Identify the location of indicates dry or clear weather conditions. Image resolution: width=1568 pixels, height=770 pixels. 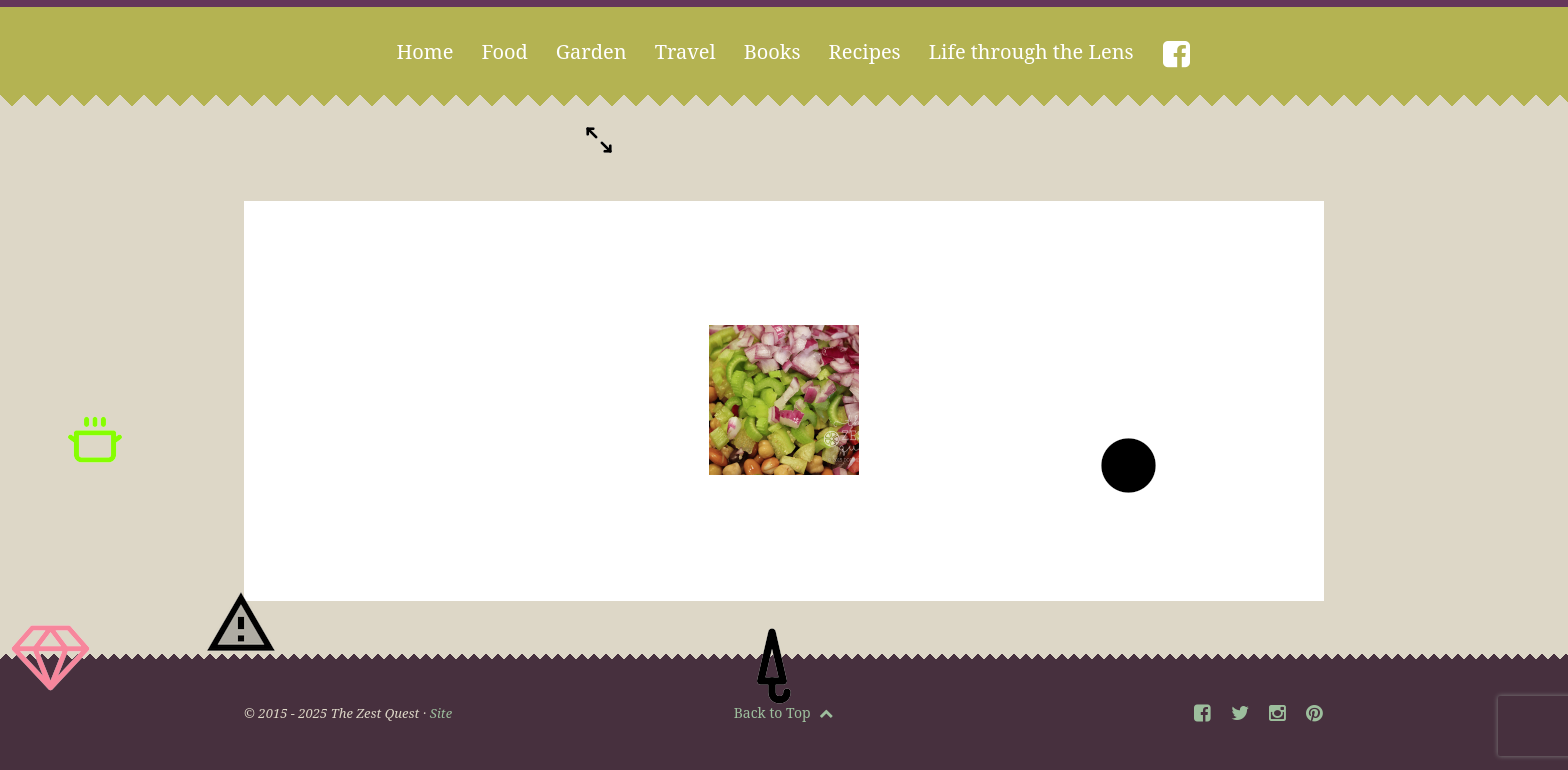
(772, 666).